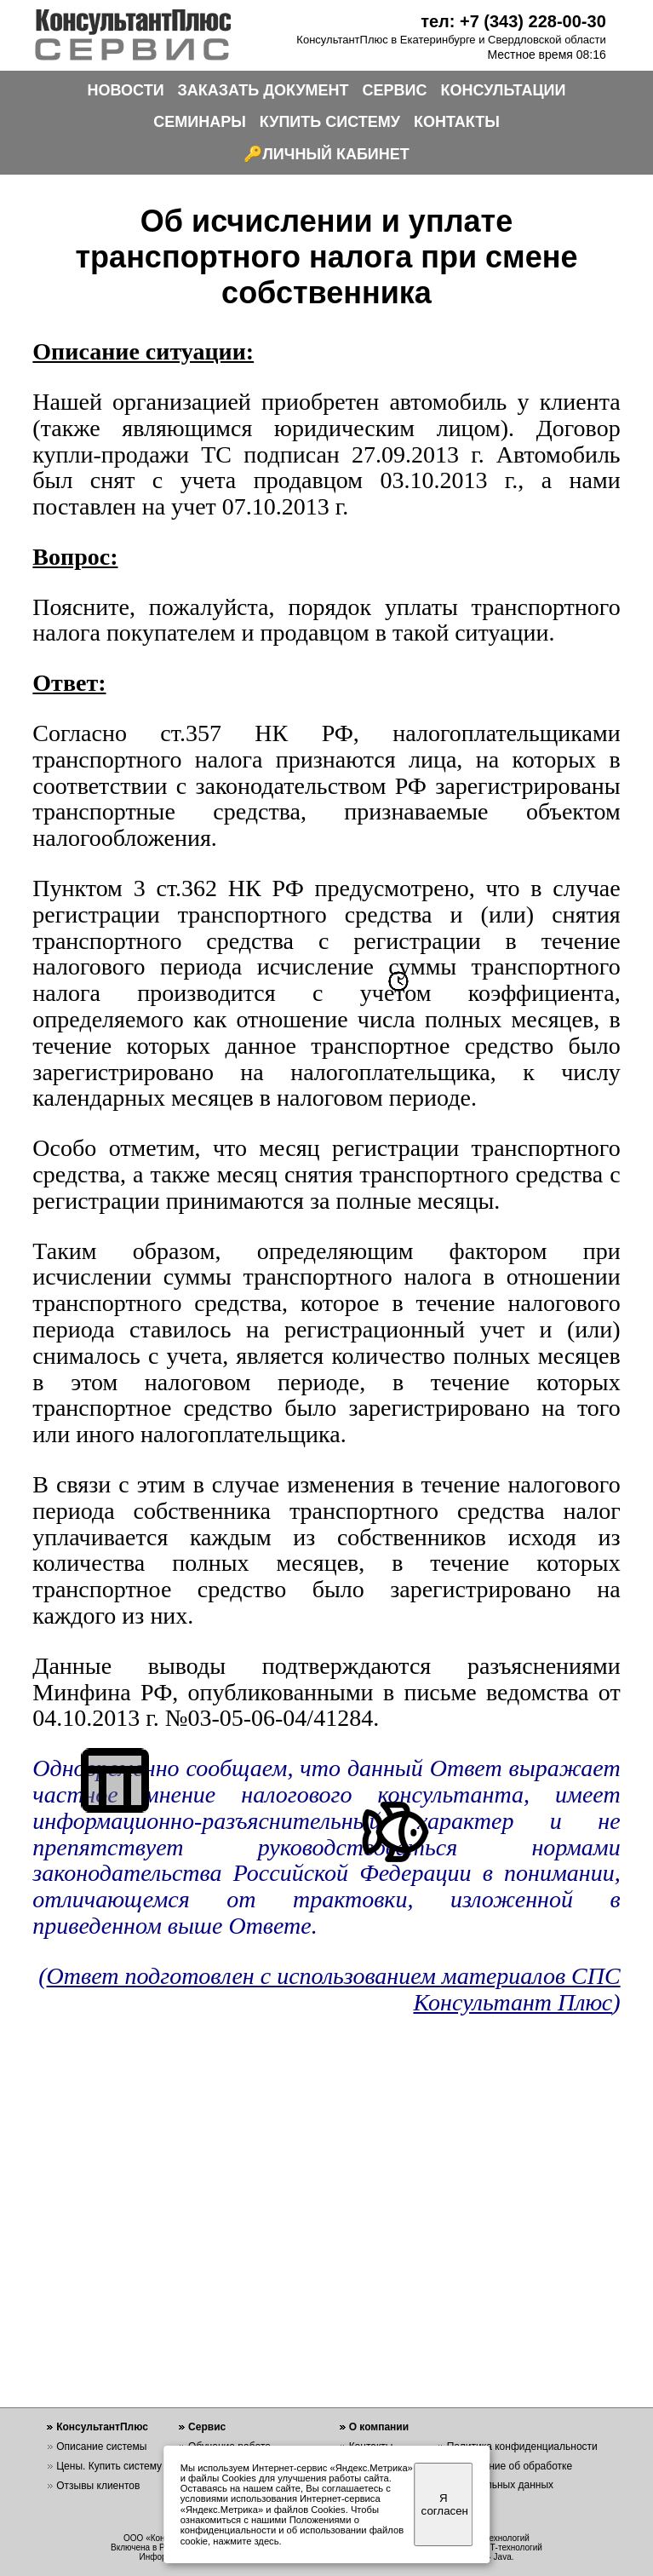  I want to click on access aquarium or fish-related features, so click(395, 1831).